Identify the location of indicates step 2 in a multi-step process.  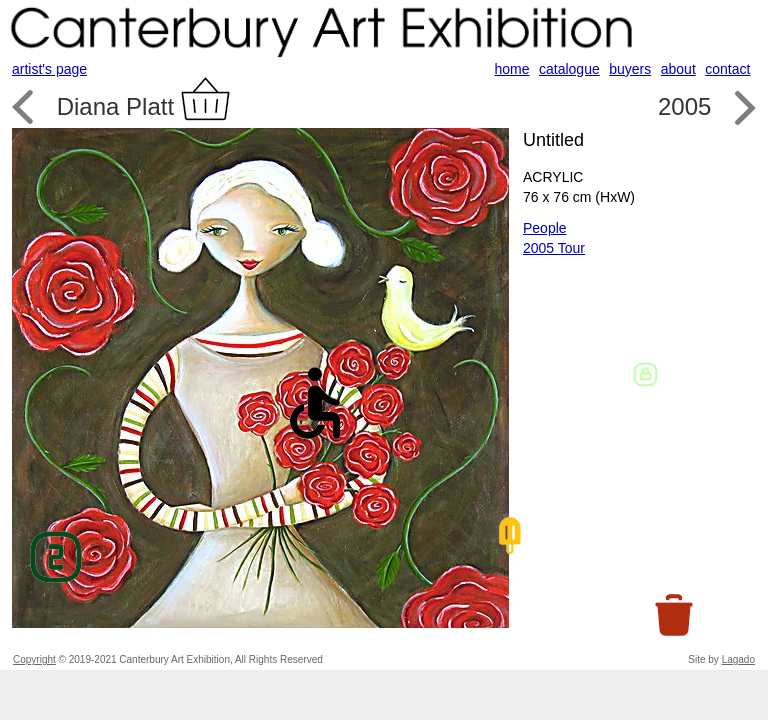
(56, 557).